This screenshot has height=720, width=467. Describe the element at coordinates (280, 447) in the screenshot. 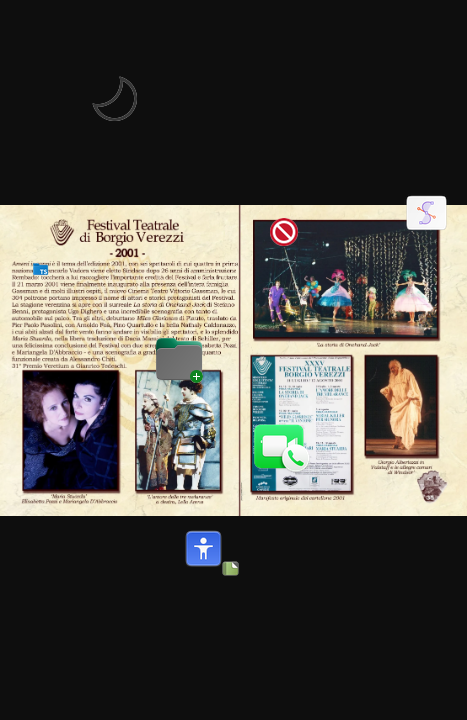

I see `open FaceTime to start a video or audio call` at that location.